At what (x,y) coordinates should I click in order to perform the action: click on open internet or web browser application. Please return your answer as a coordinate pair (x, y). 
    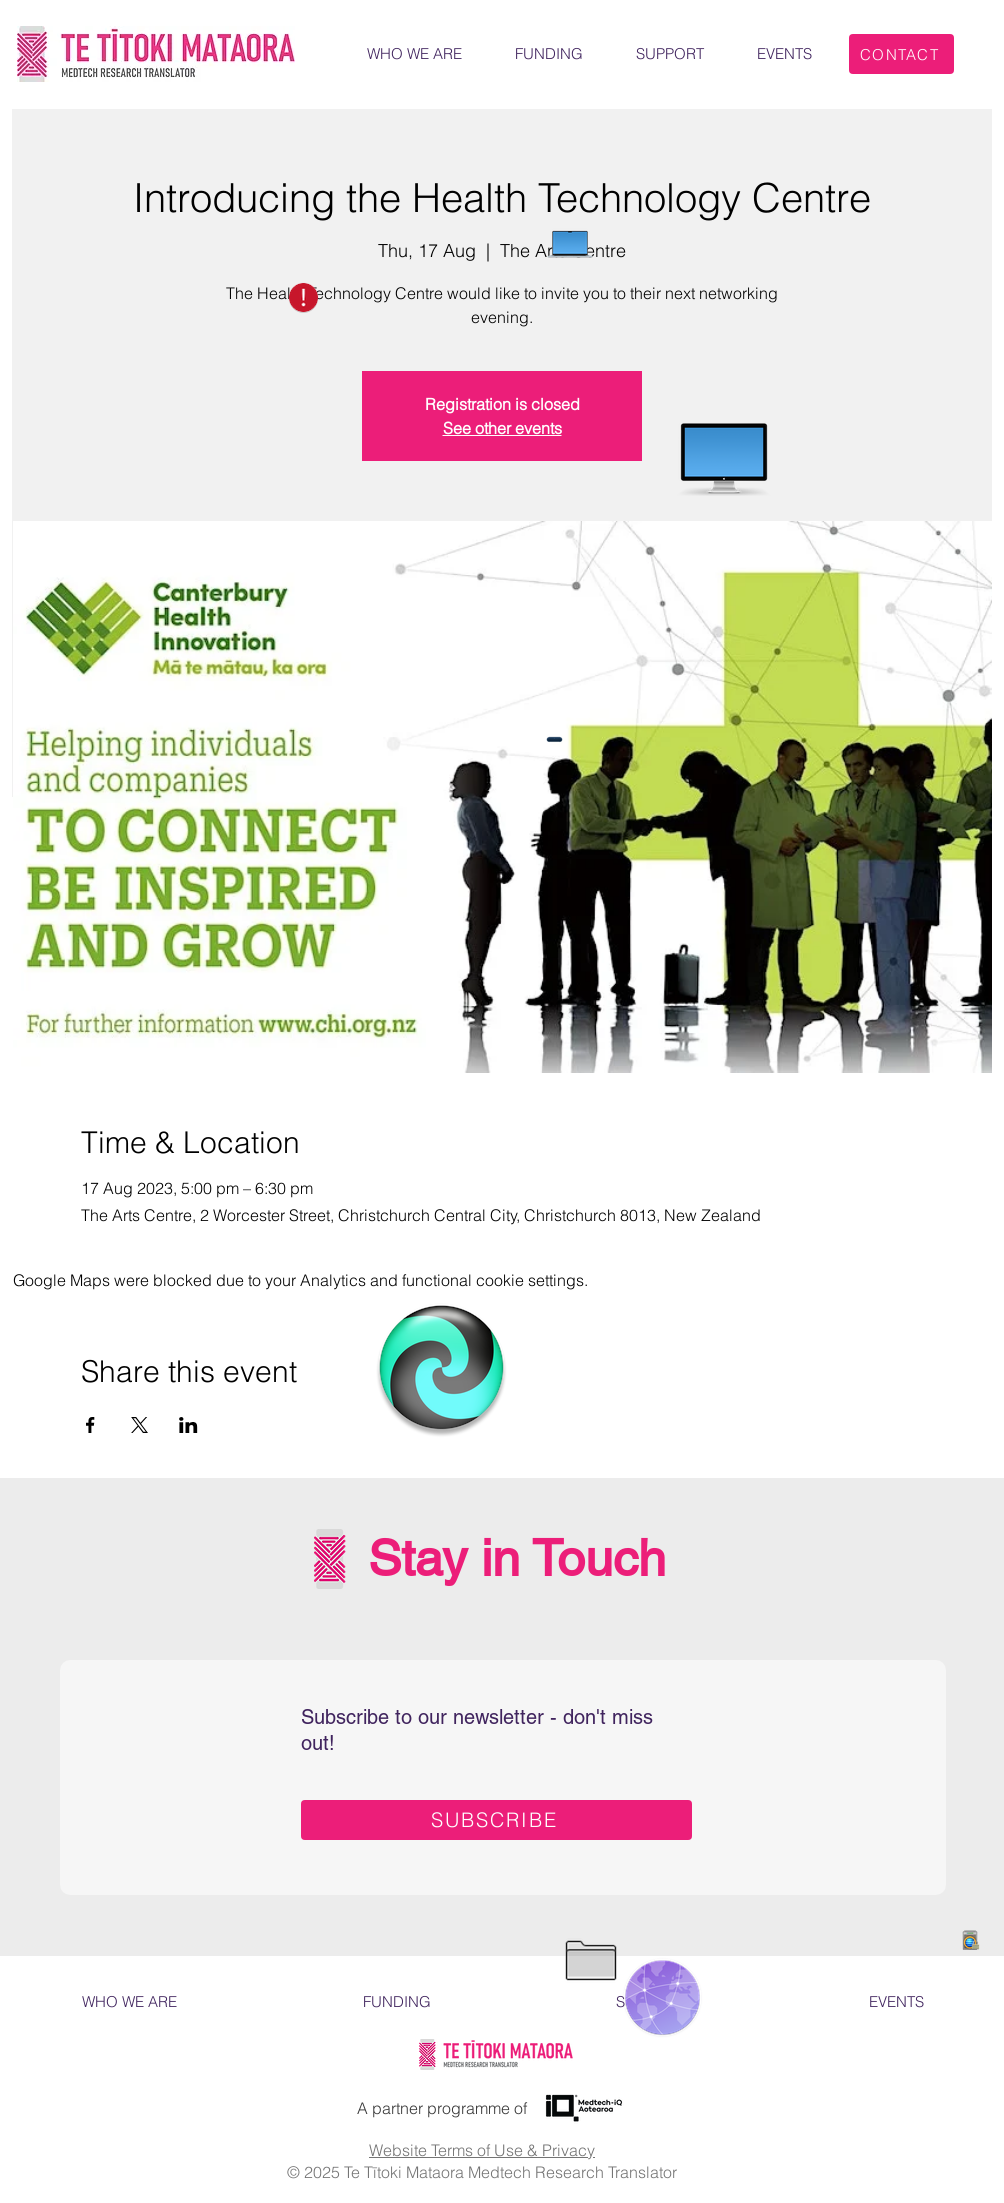
    Looking at the image, I should click on (662, 1997).